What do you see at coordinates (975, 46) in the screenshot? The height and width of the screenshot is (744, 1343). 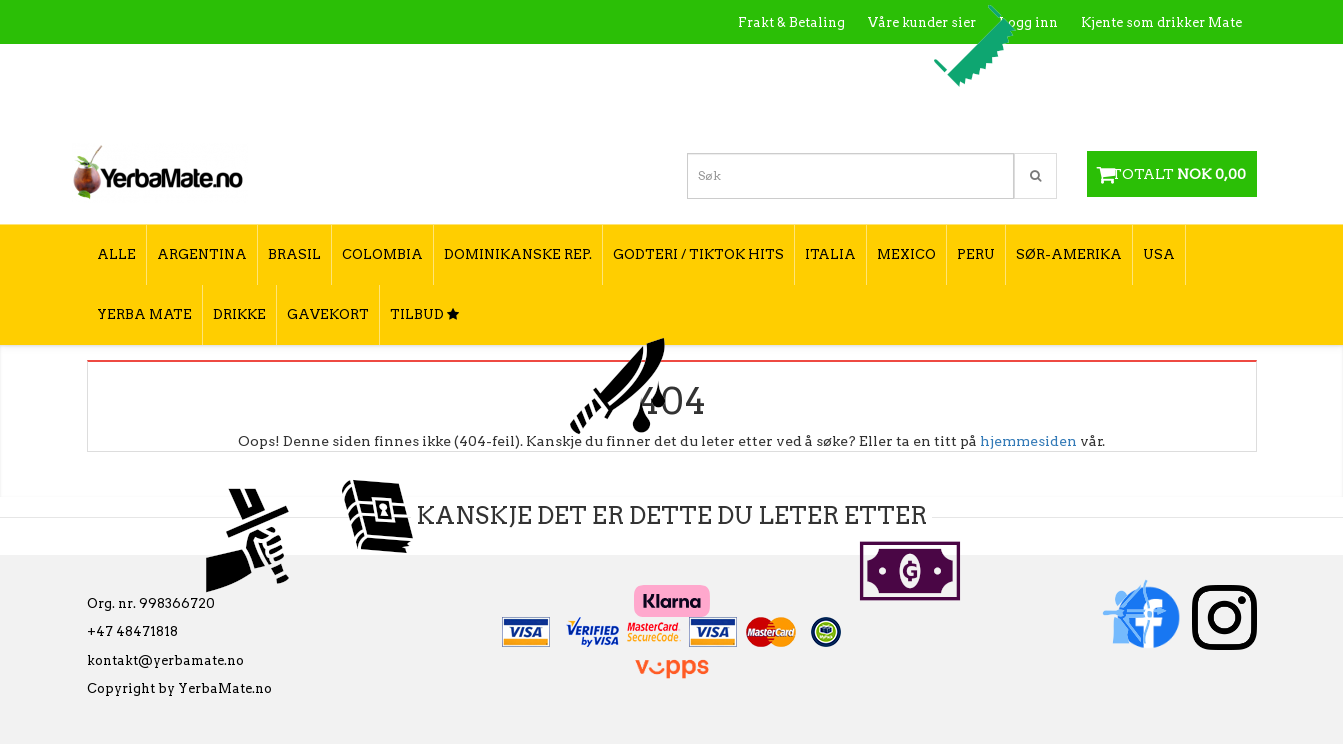 I see `access woodworking or crafting tools` at bounding box center [975, 46].